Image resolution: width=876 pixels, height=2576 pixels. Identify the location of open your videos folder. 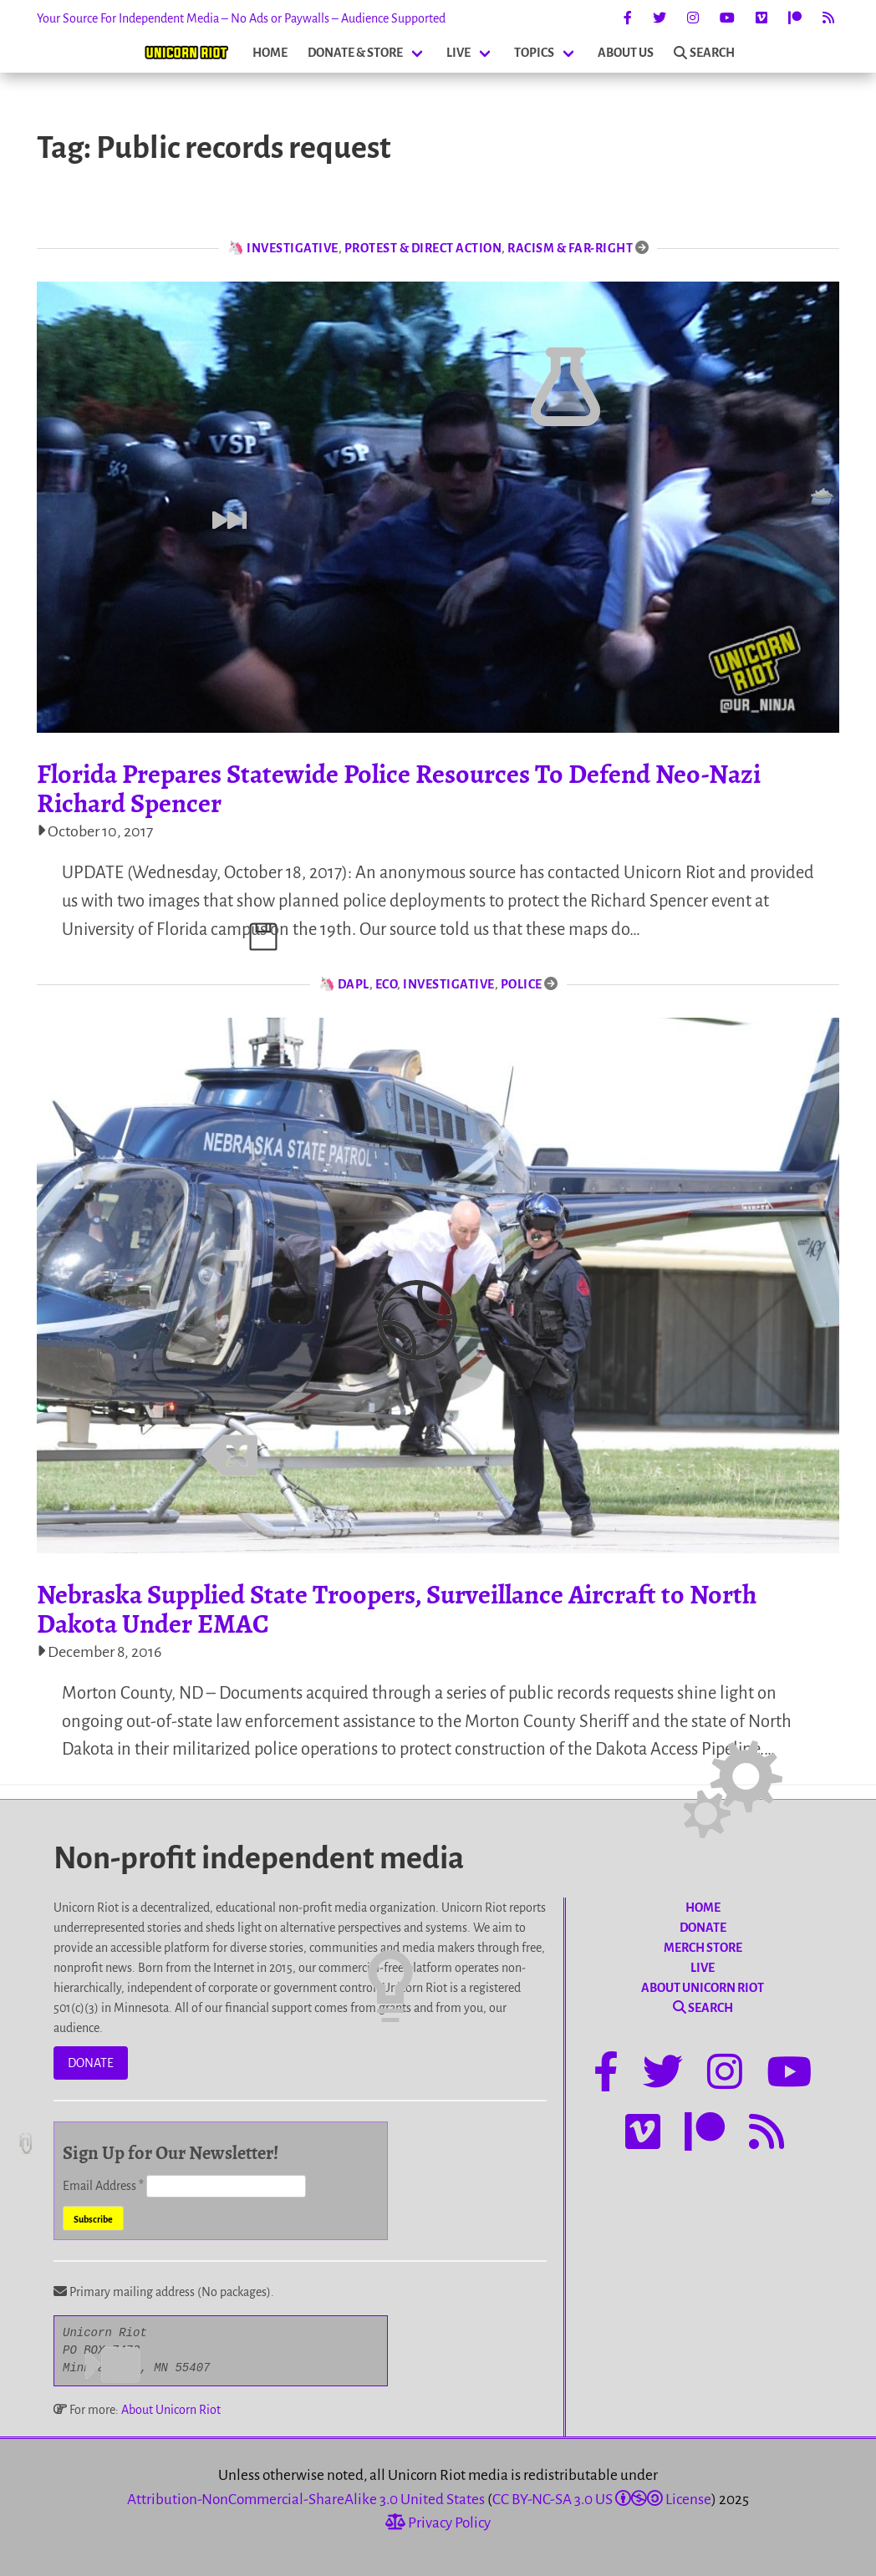
(113, 2363).